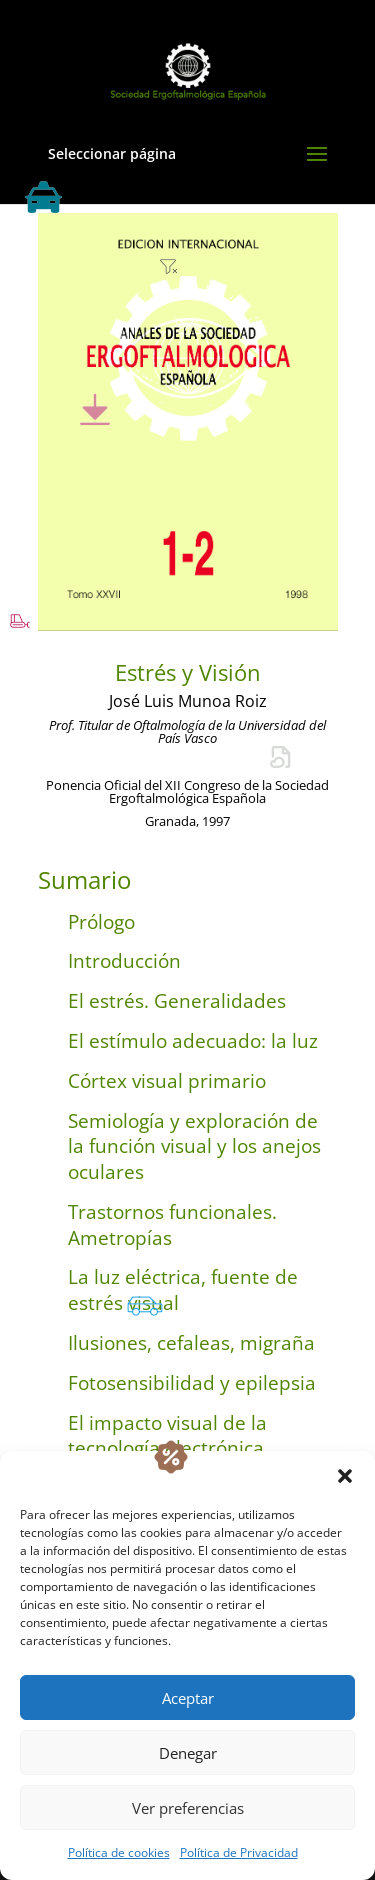 The image size is (375, 1880). I want to click on download a file, so click(95, 410).